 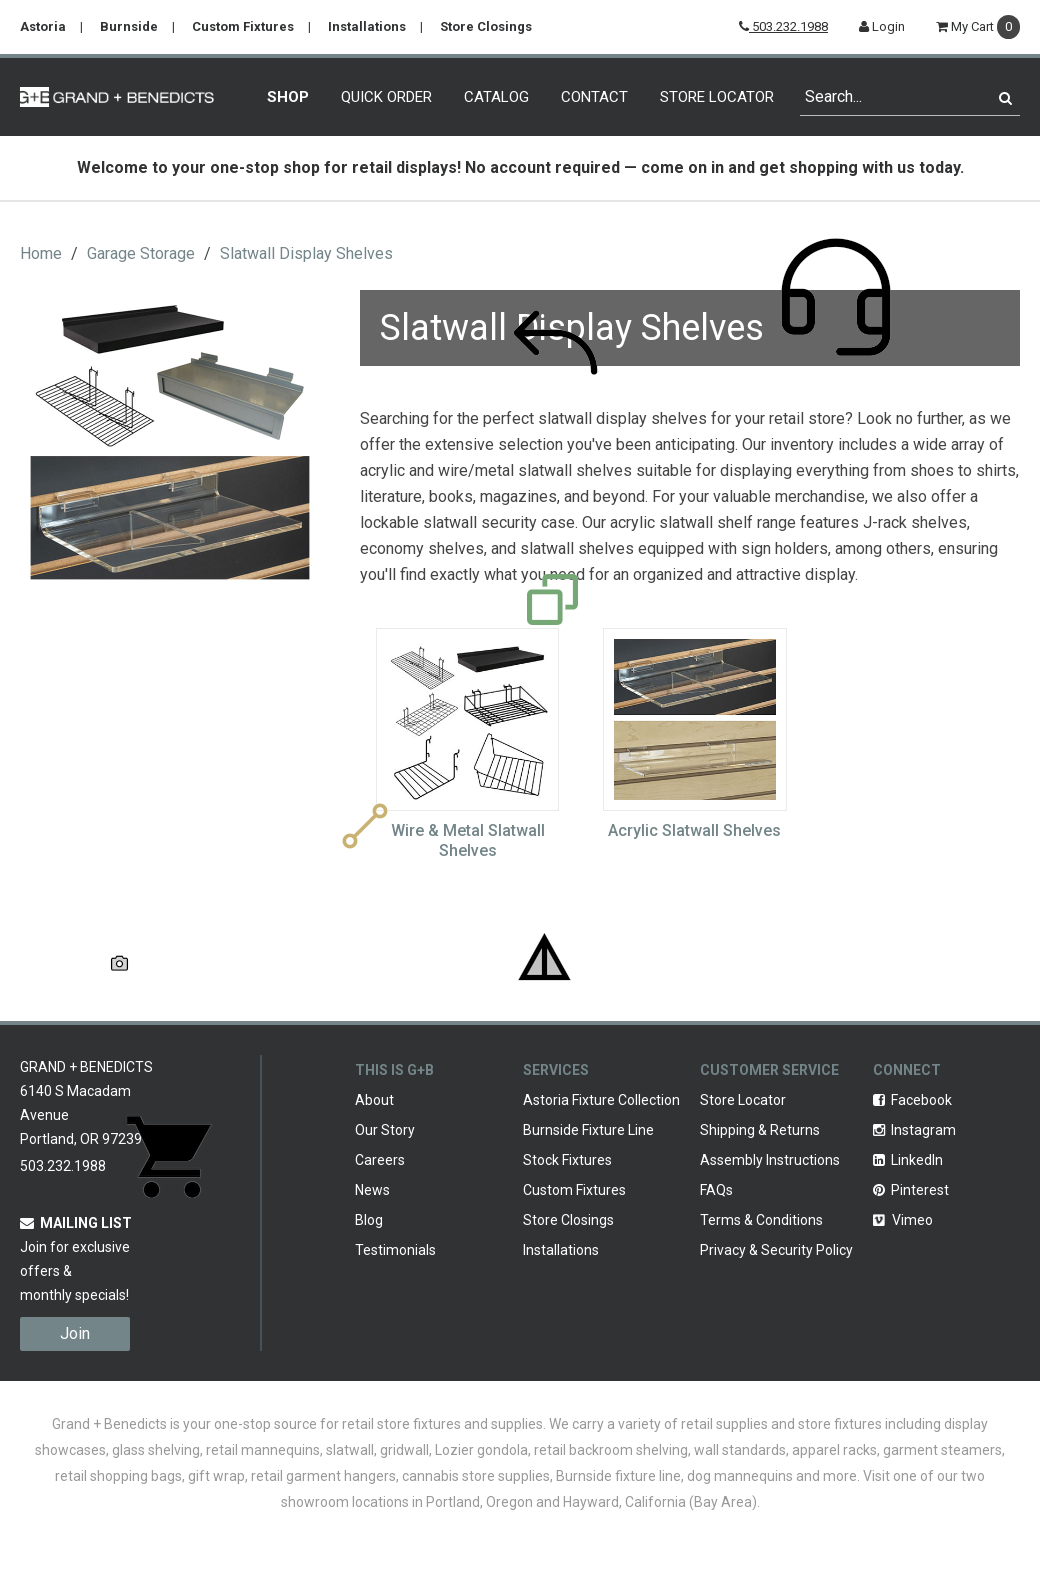 I want to click on copy to clipboard, so click(x=552, y=599).